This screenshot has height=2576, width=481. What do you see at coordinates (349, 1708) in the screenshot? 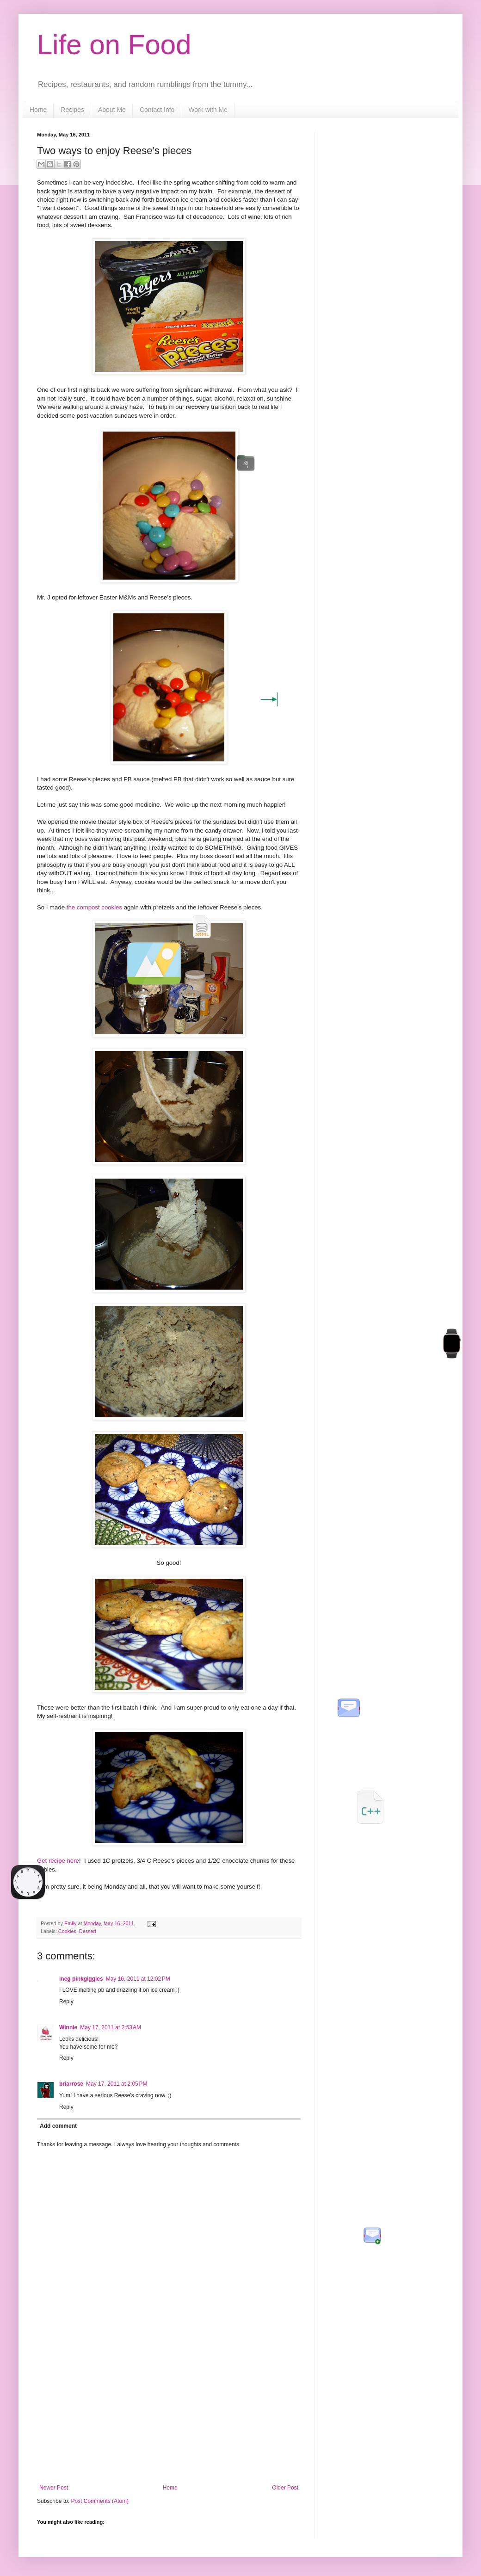
I see `open evolution email and calendar app` at bounding box center [349, 1708].